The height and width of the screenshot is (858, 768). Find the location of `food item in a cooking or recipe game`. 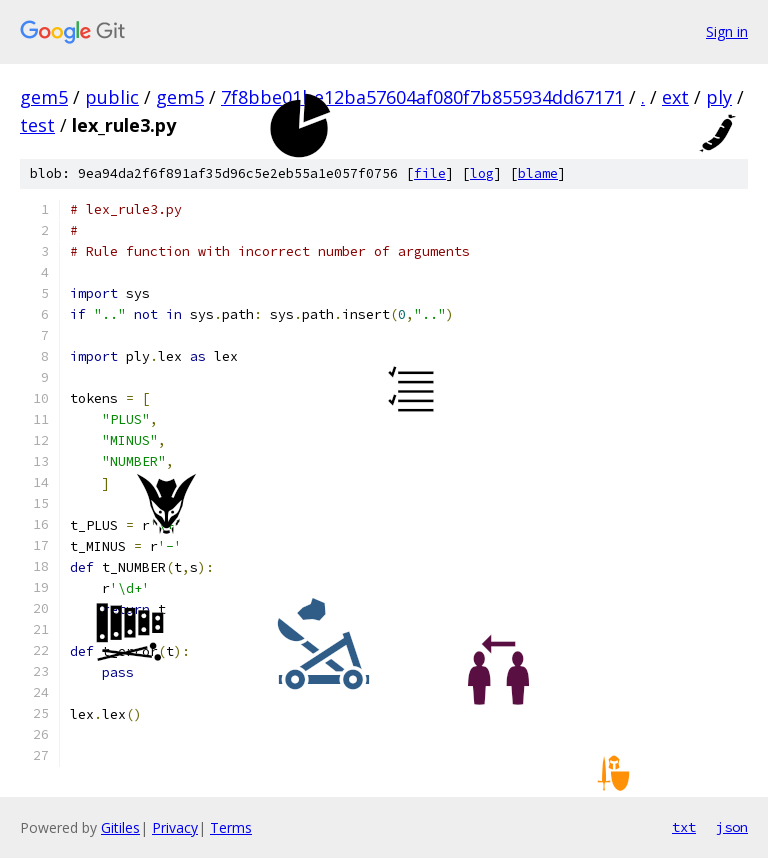

food item in a cooking or recipe game is located at coordinates (717, 133).